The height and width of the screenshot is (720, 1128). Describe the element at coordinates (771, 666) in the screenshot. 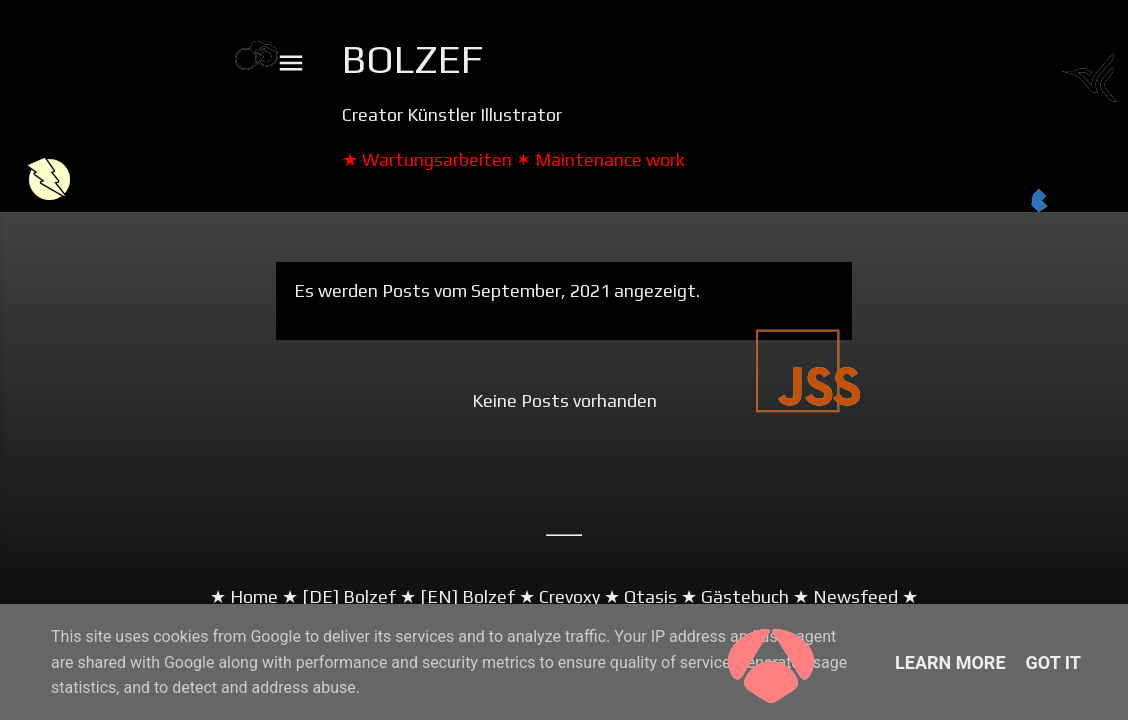

I see `open the Antena 3 app` at that location.